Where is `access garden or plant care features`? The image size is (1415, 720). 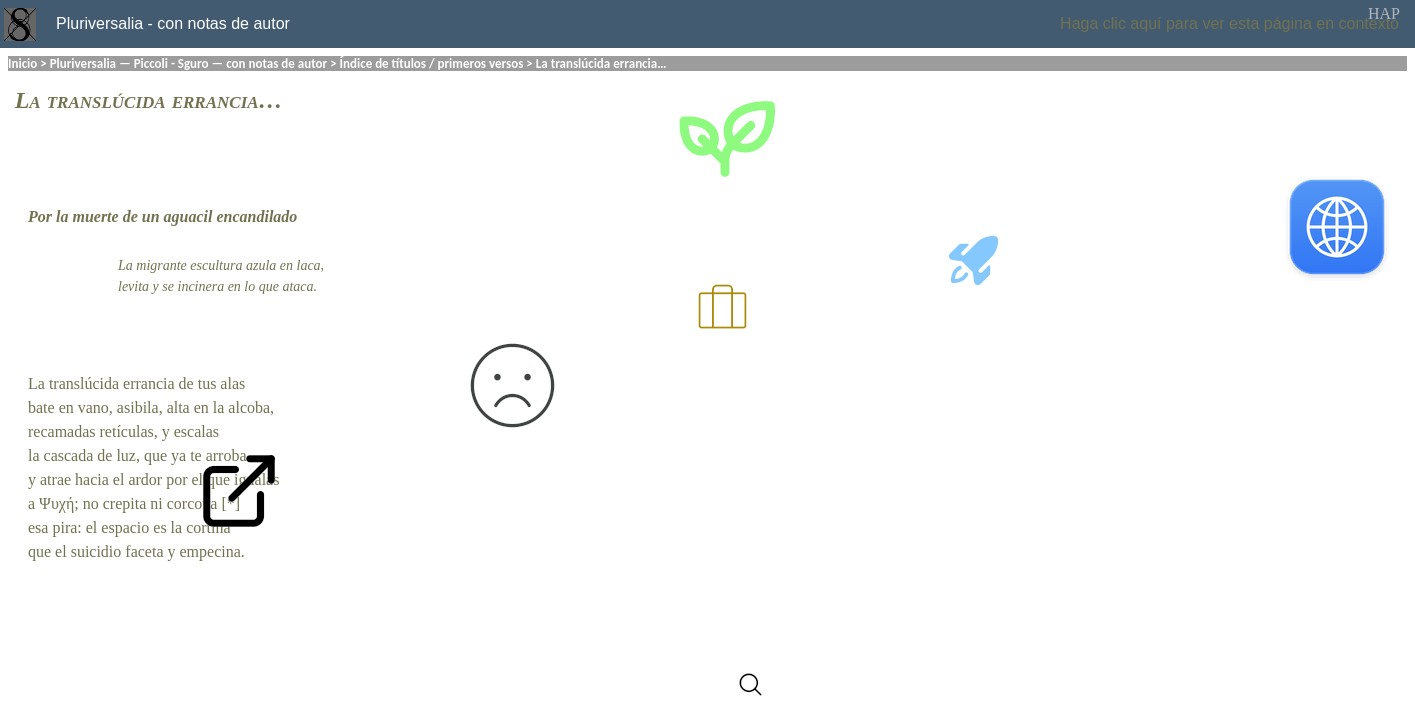
access garden or plant care features is located at coordinates (726, 134).